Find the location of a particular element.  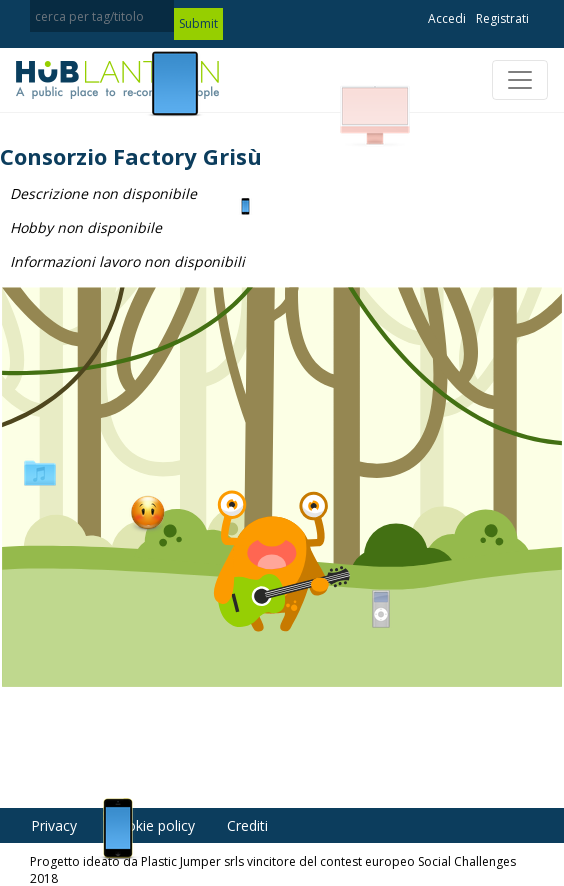

connected iPhone 5c device is located at coordinates (118, 829).